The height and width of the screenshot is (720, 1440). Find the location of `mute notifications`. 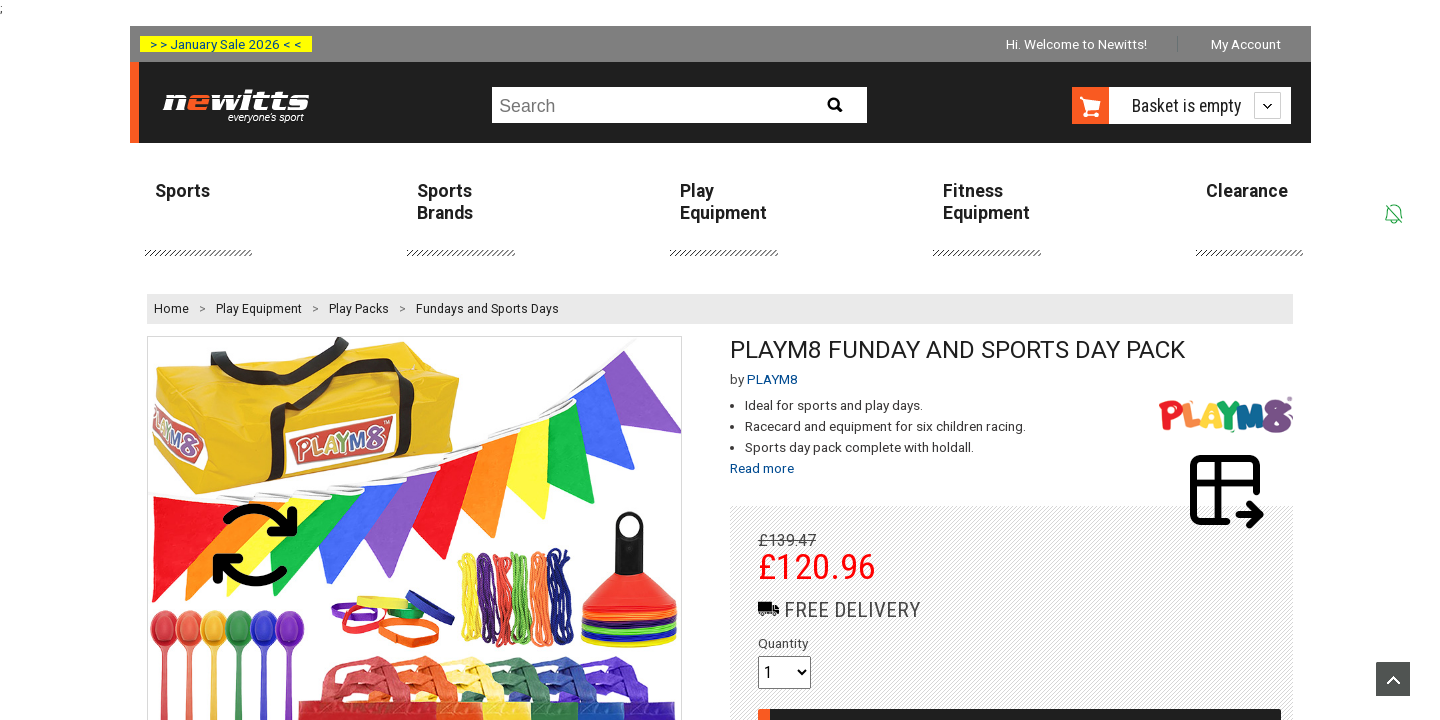

mute notifications is located at coordinates (1394, 214).